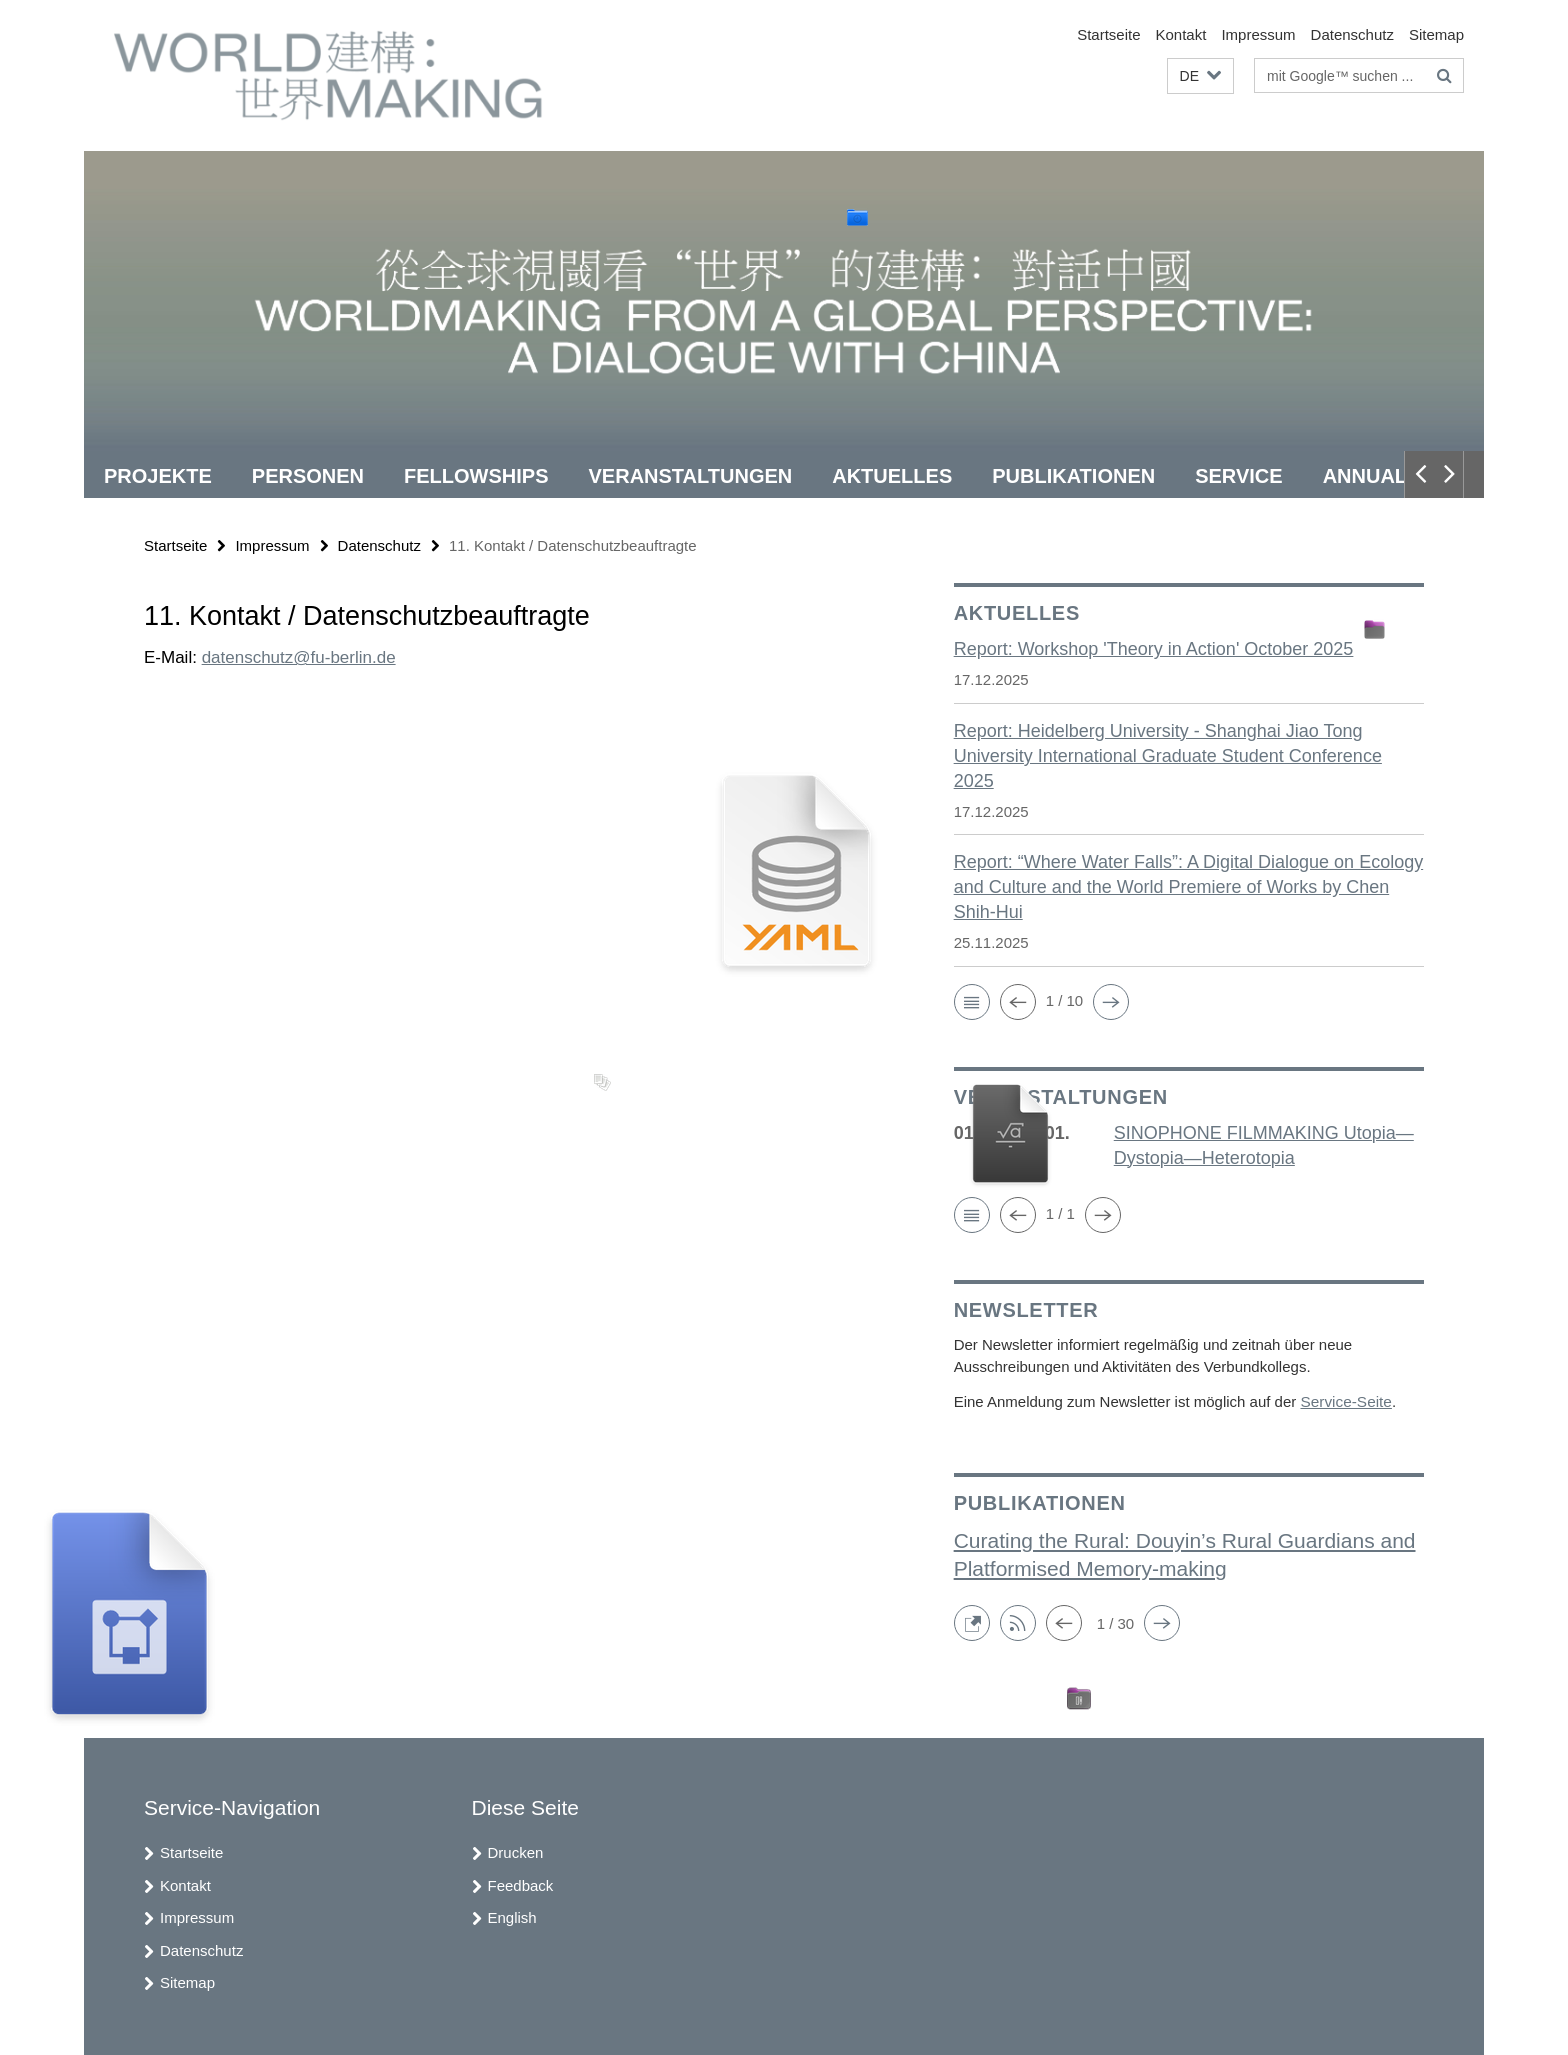 The height and width of the screenshot is (2055, 1568). I want to click on open your templates folder, so click(1079, 1698).